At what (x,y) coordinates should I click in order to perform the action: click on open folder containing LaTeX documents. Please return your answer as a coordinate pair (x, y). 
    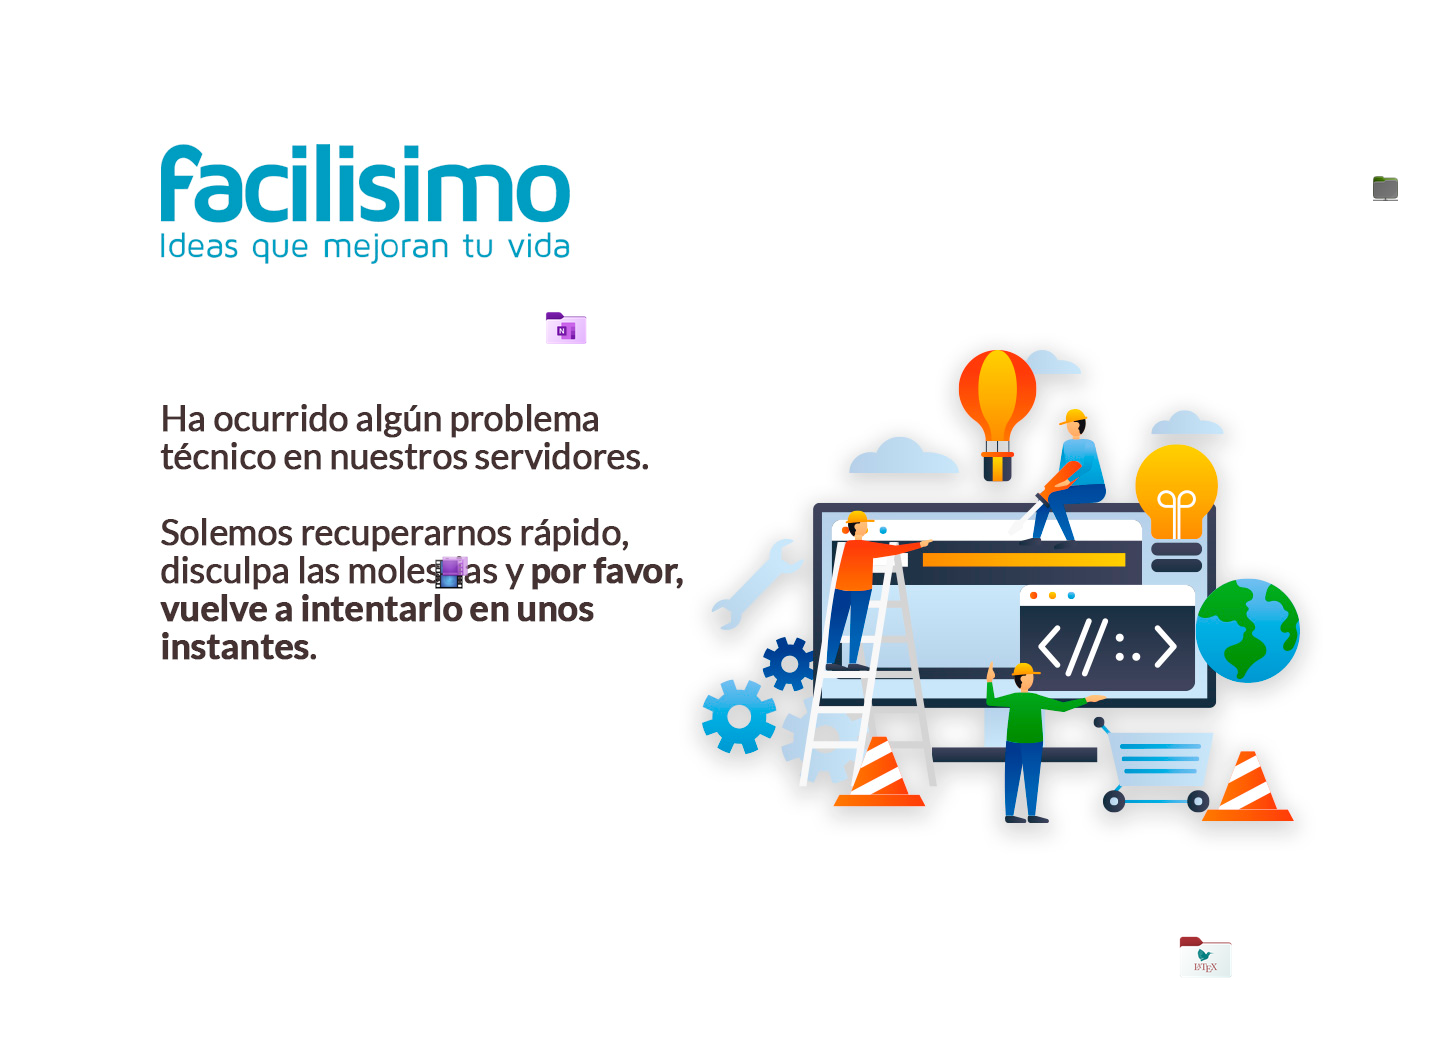
    Looking at the image, I should click on (1205, 958).